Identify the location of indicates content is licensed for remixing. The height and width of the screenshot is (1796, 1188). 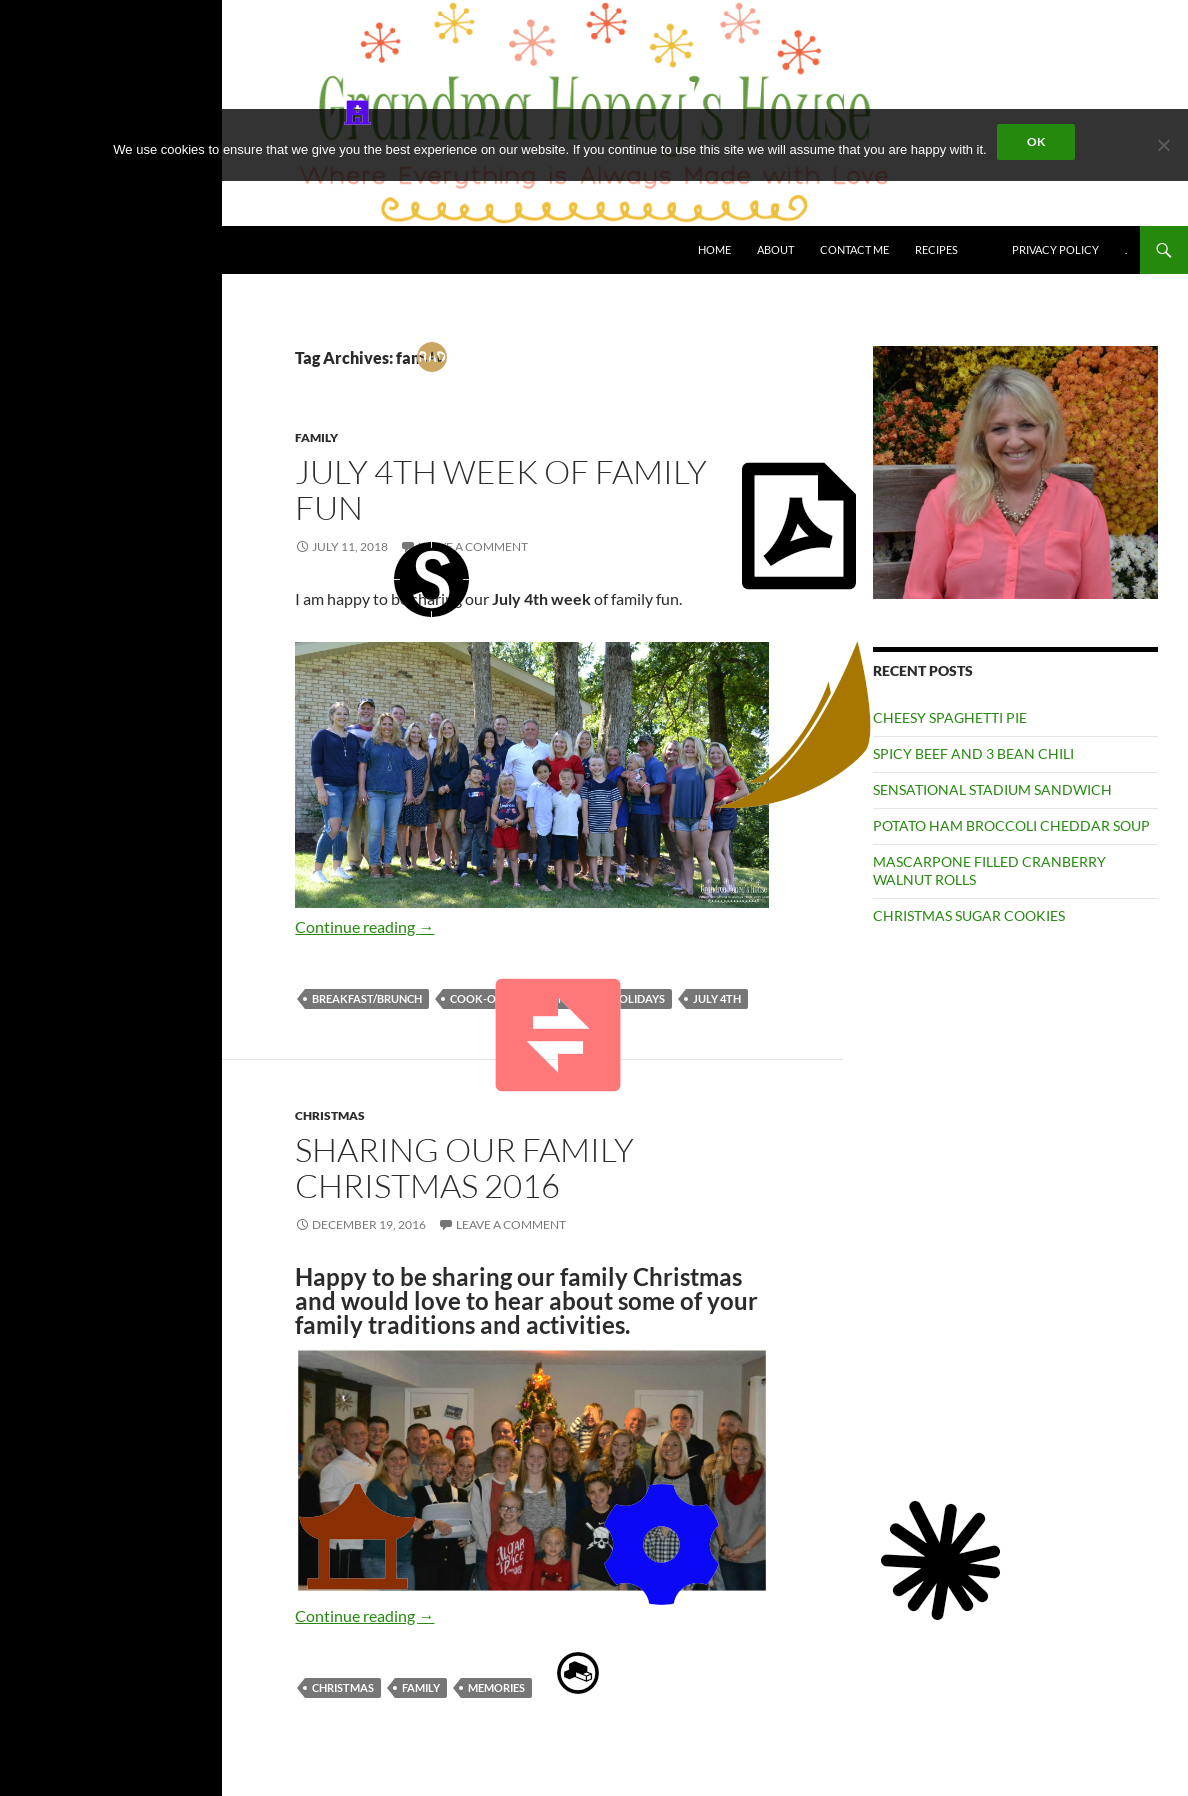
(578, 1673).